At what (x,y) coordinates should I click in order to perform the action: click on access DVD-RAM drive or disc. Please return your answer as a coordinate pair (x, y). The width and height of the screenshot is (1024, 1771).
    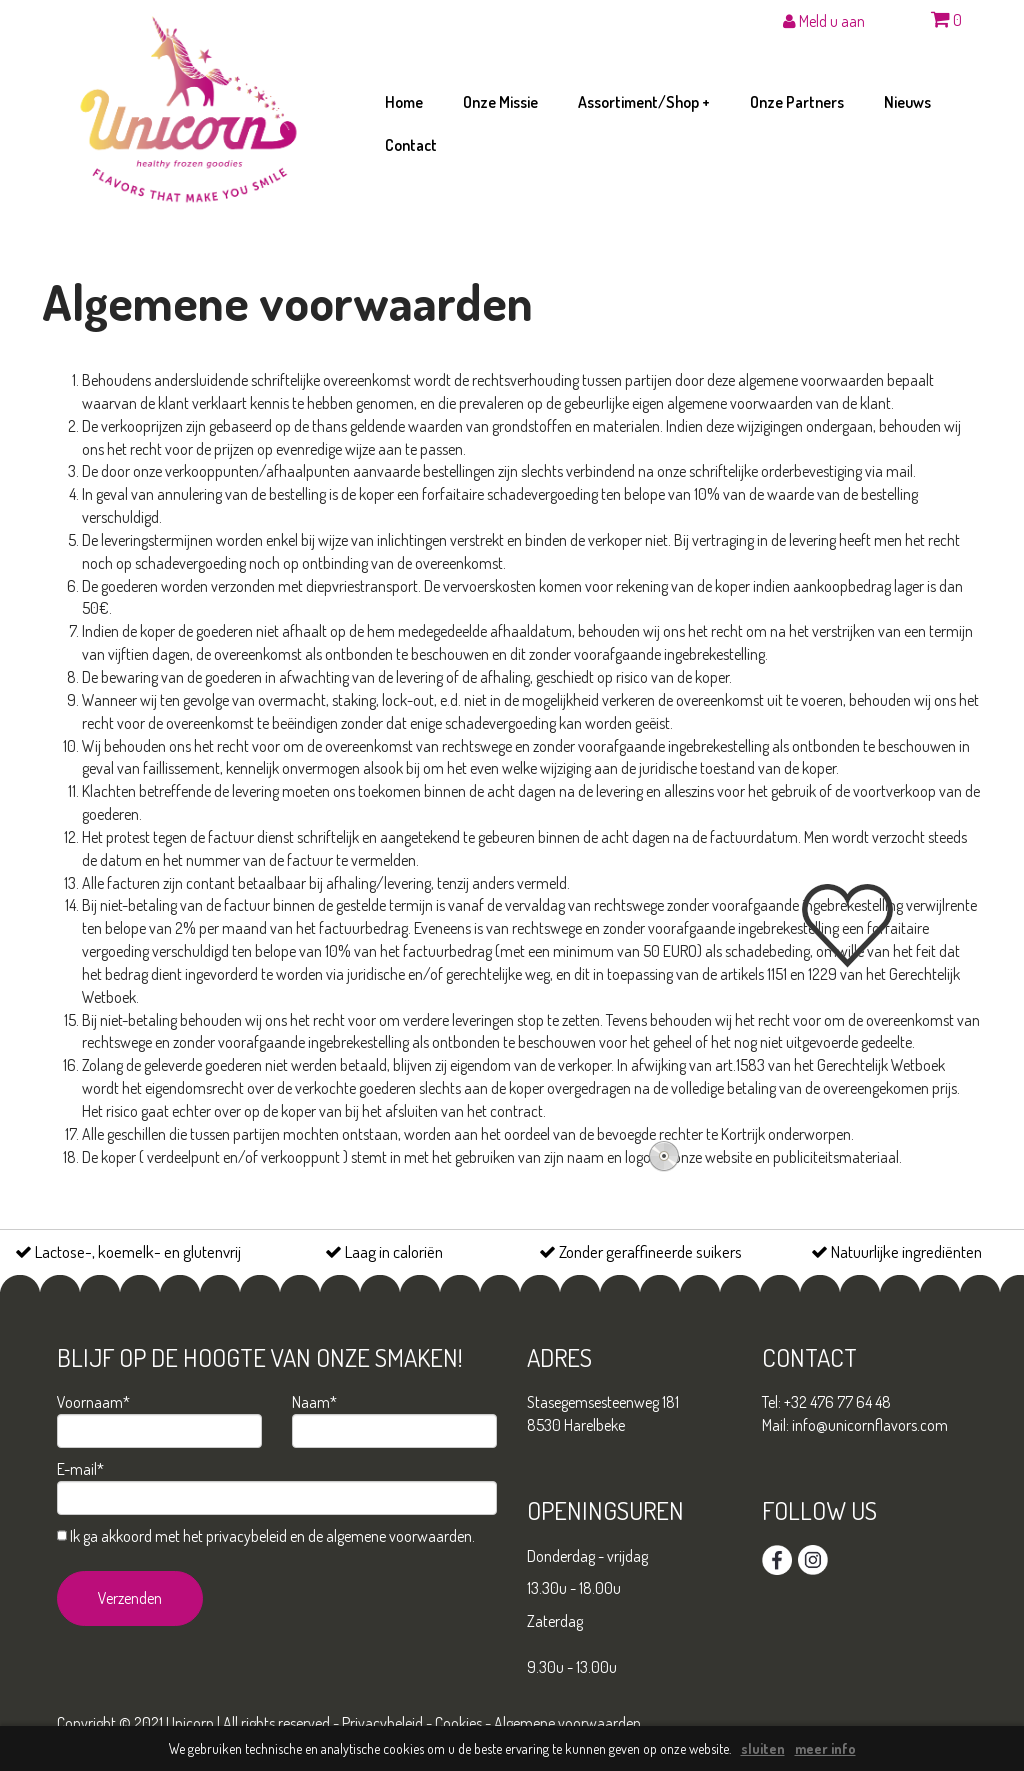
    Looking at the image, I should click on (664, 1156).